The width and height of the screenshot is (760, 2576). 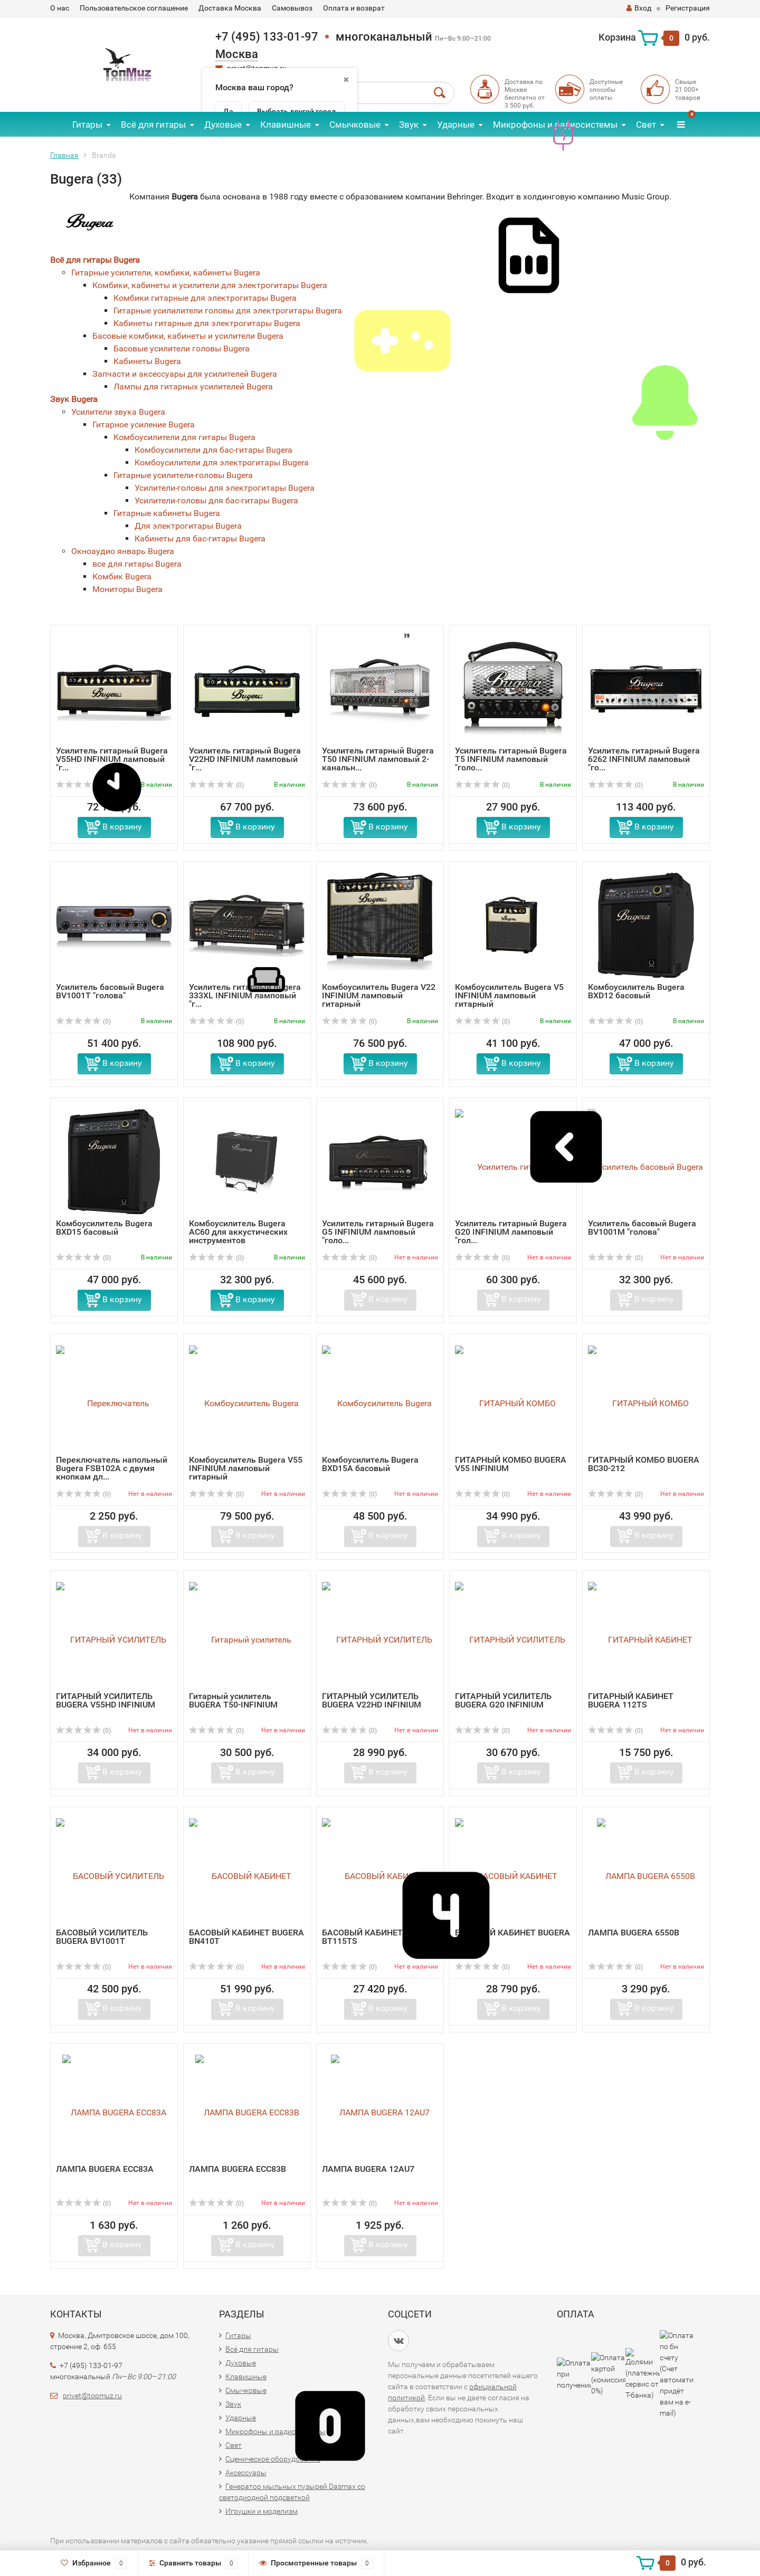 What do you see at coordinates (266, 979) in the screenshot?
I see `view weekend or leisure activities` at bounding box center [266, 979].